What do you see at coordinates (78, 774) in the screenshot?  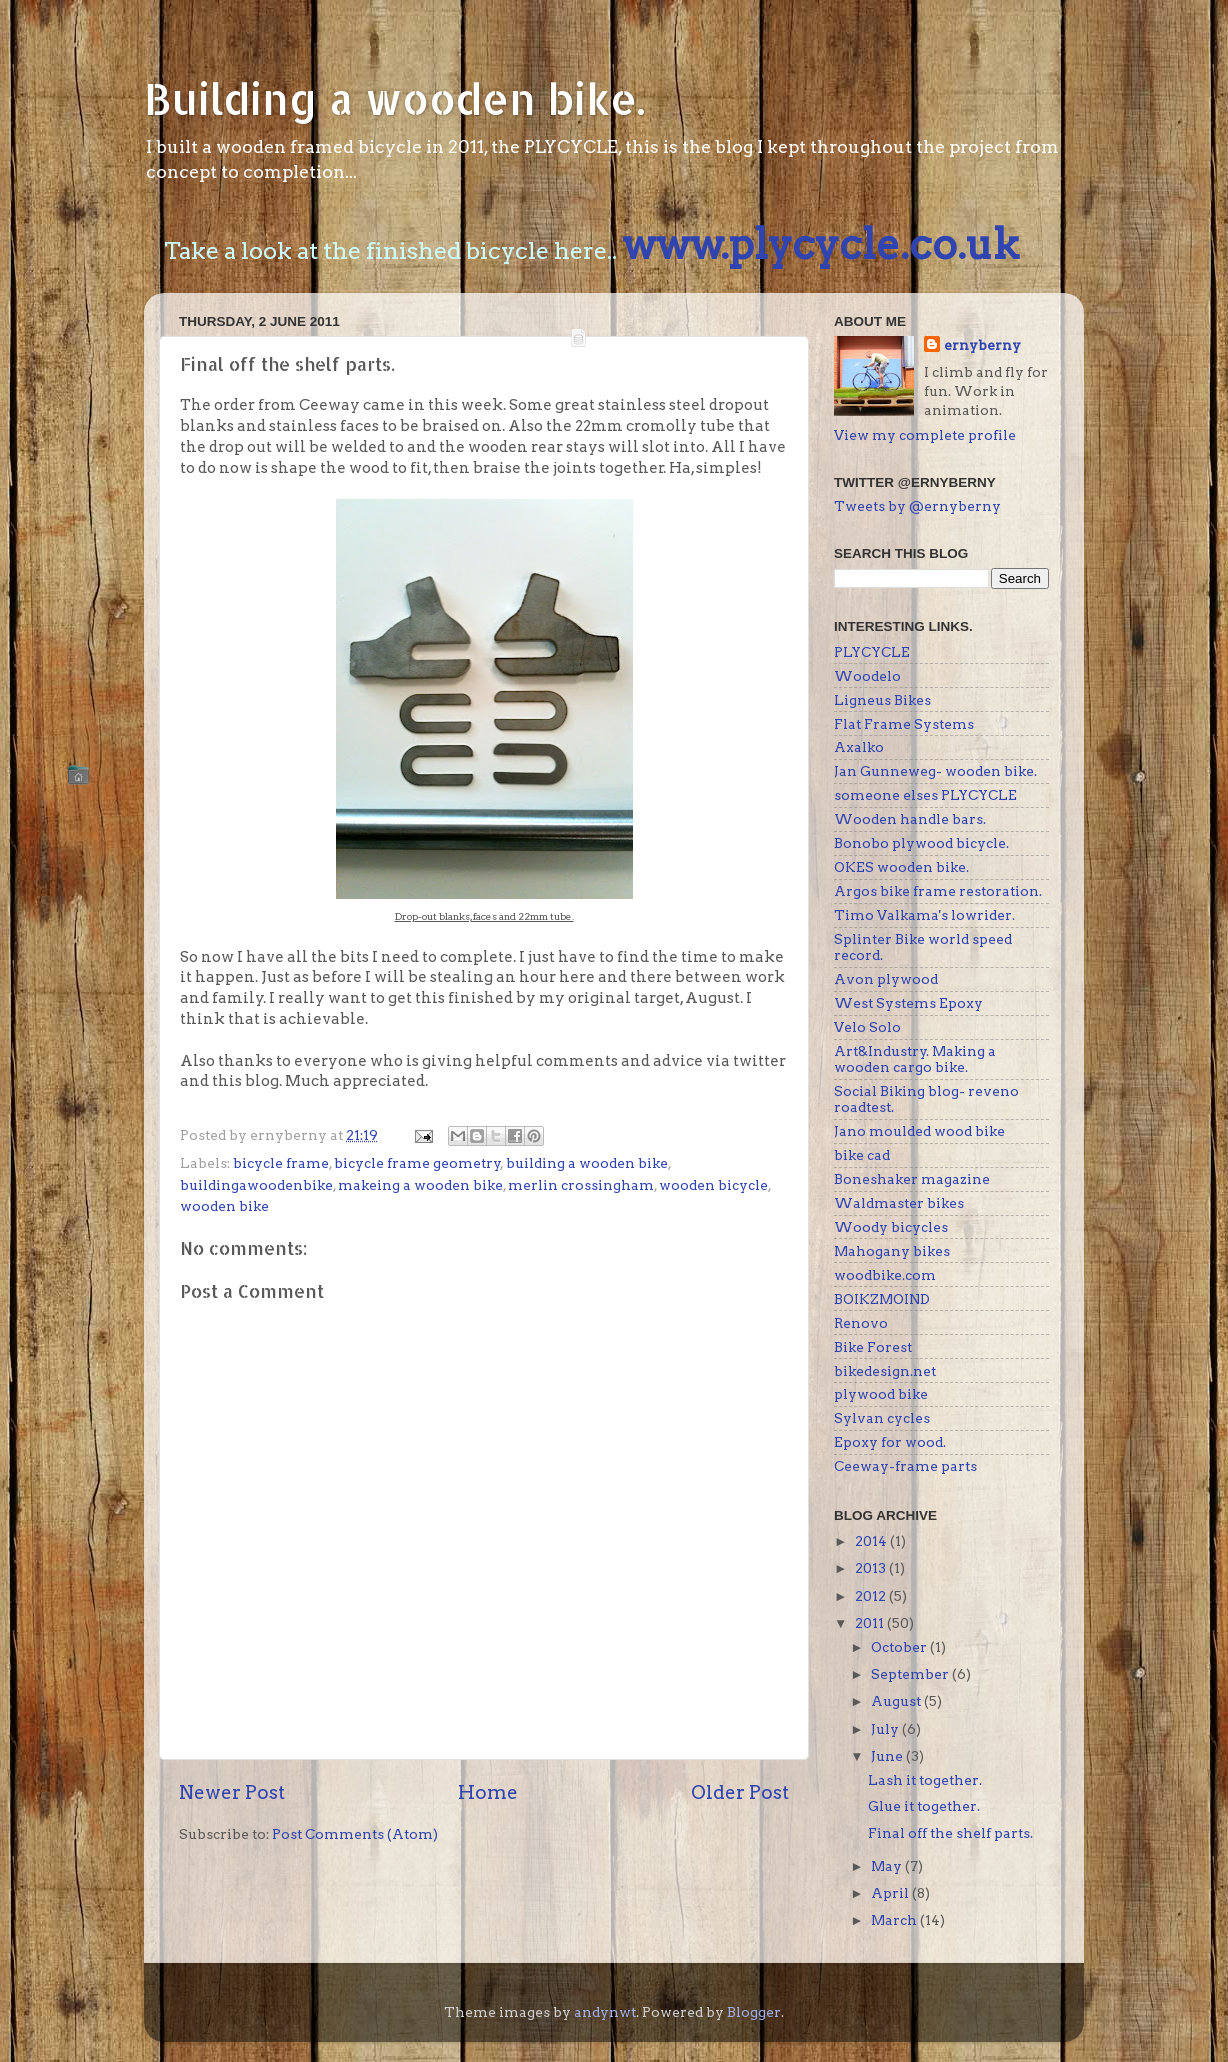 I see `access your home folder` at bounding box center [78, 774].